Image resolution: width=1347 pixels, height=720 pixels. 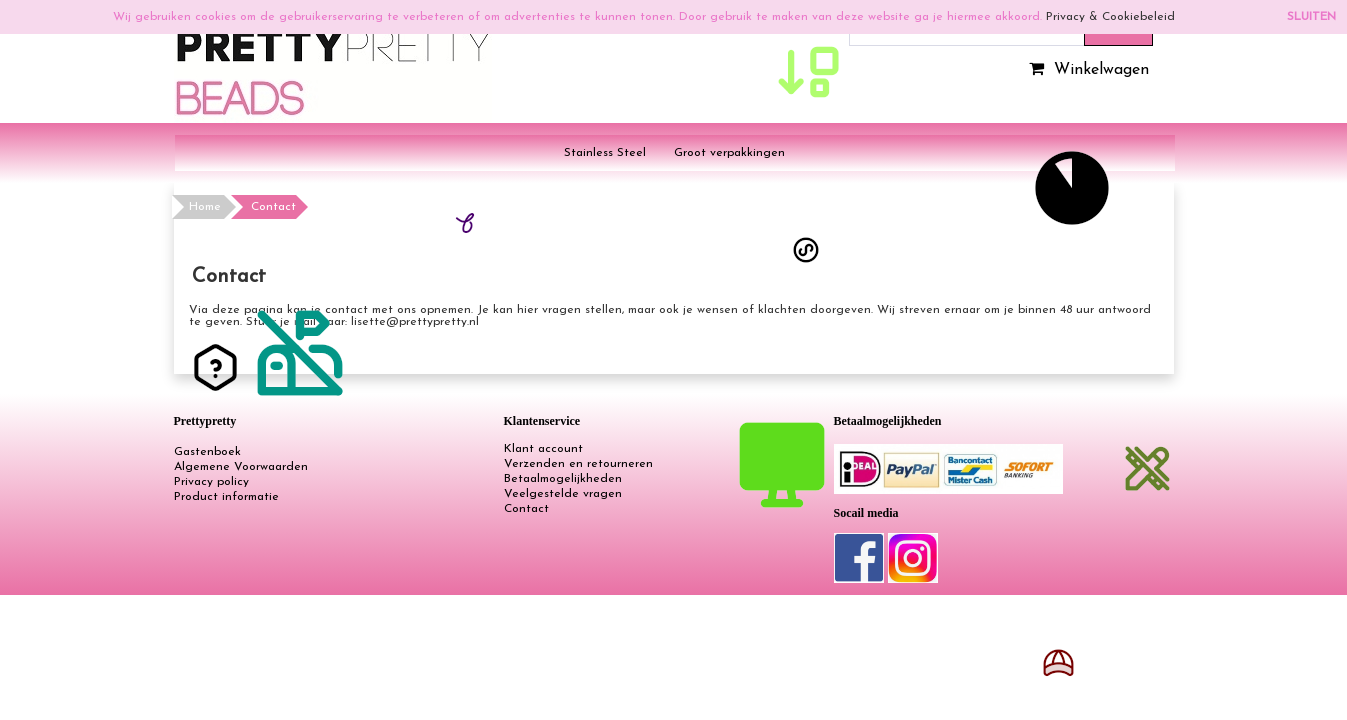 What do you see at coordinates (300, 353) in the screenshot?
I see `mailbox notifications disabled` at bounding box center [300, 353].